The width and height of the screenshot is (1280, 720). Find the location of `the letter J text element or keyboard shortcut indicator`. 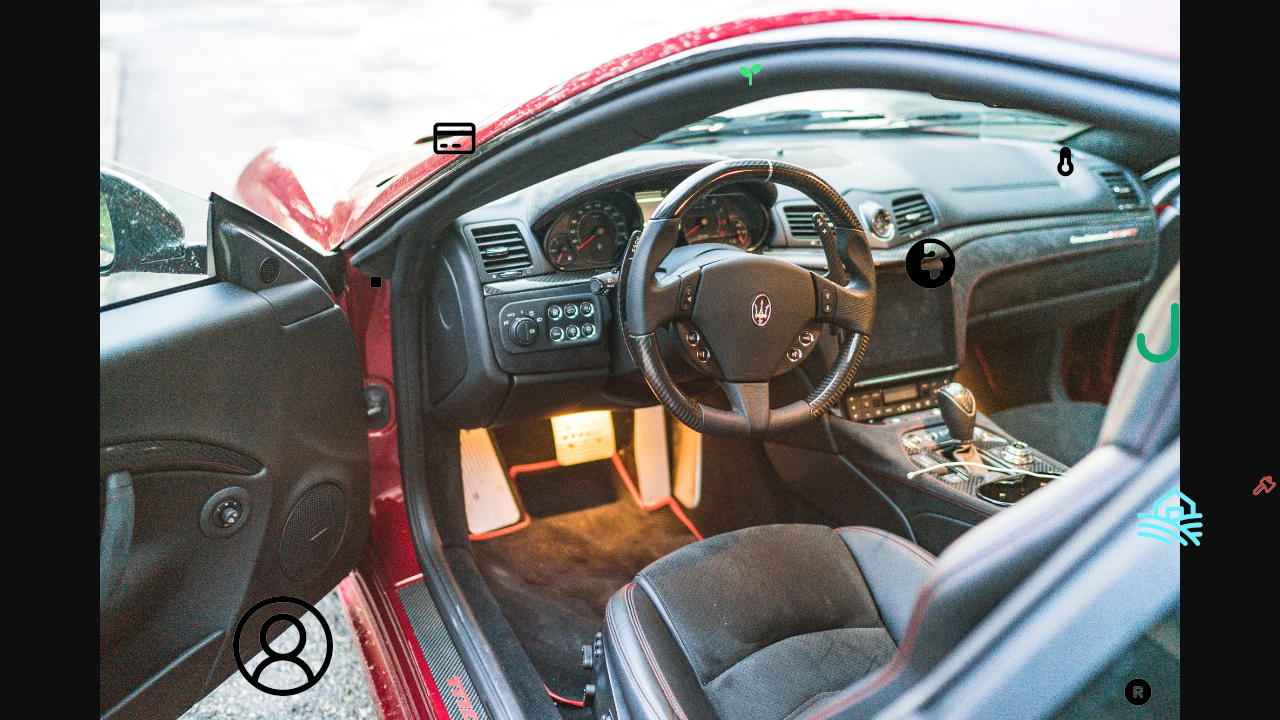

the letter J text element or keyboard shortcut indicator is located at coordinates (1158, 333).